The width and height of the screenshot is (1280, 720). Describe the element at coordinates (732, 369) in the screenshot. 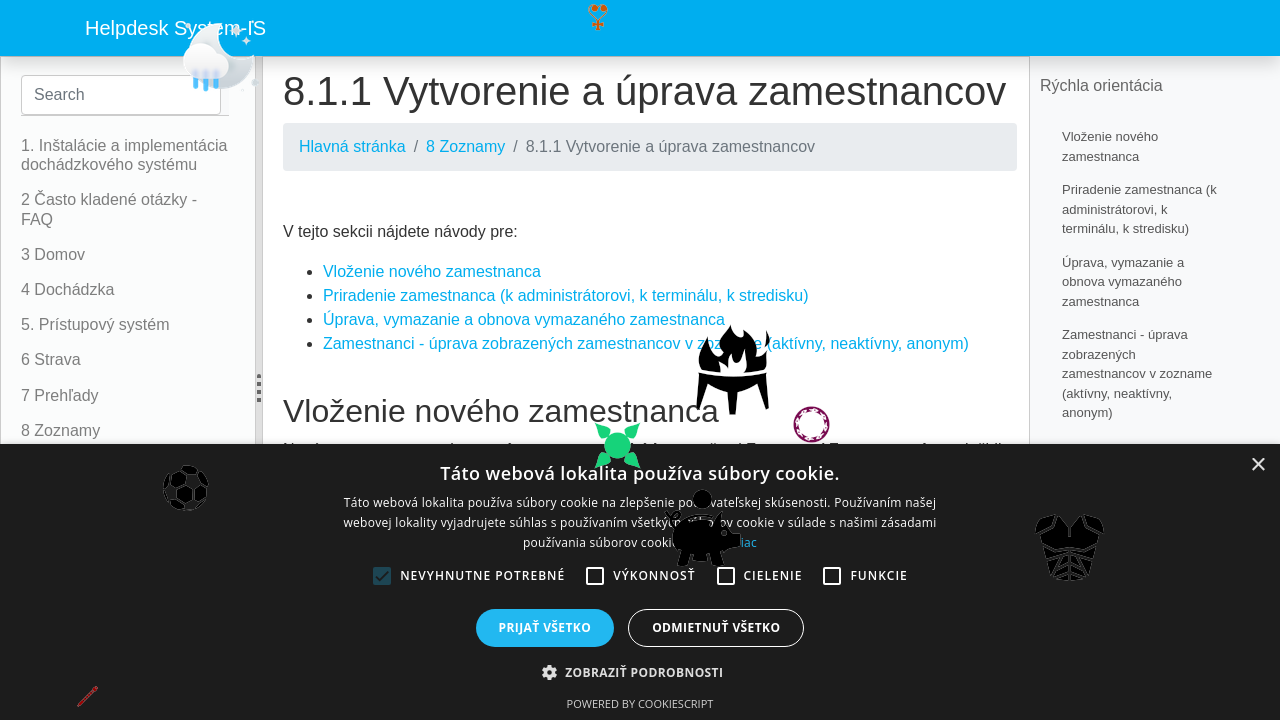

I see `indicates fire pit or outdoor heating element` at that location.